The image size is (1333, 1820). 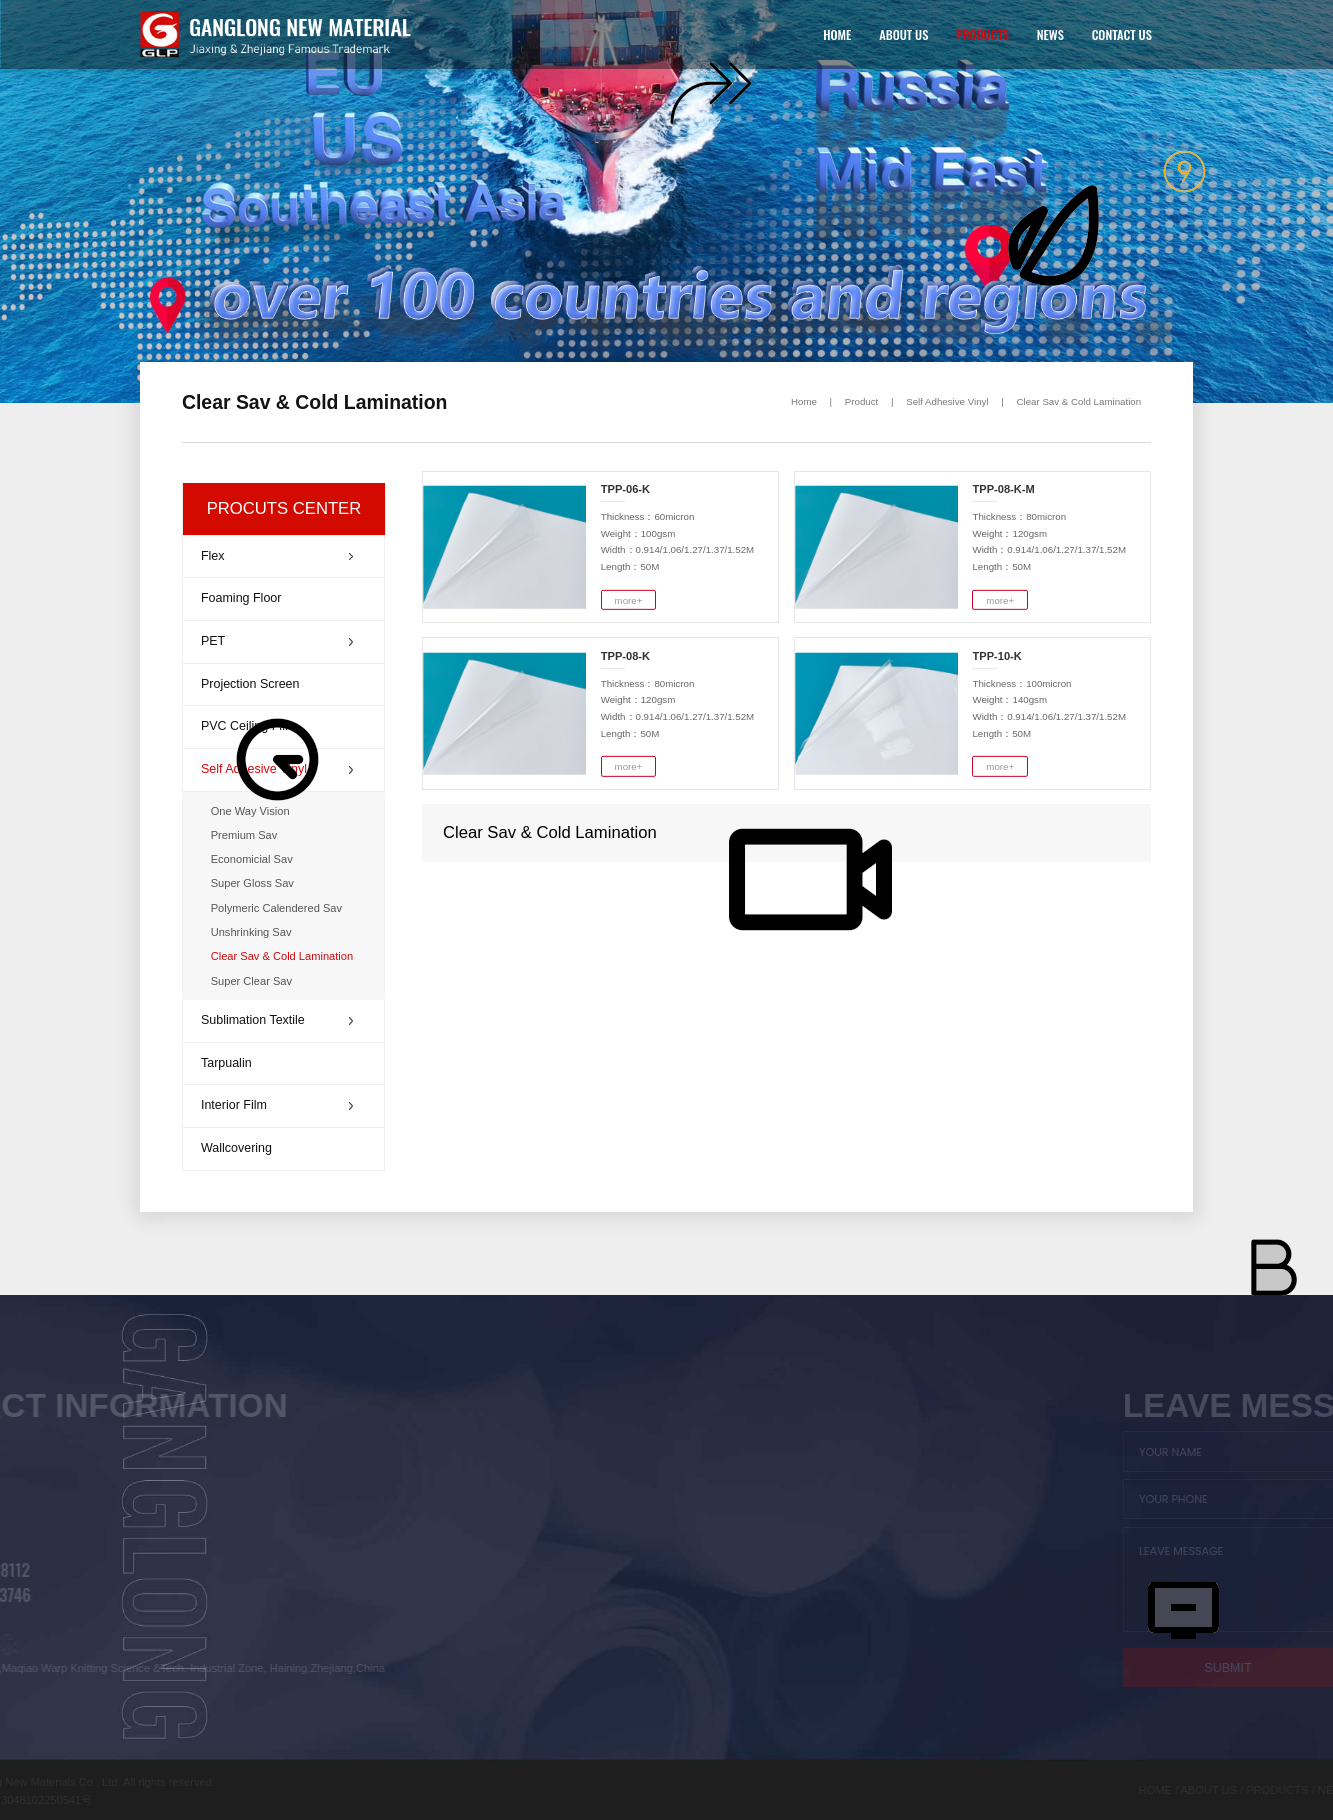 I want to click on start a video call, so click(x=806, y=879).